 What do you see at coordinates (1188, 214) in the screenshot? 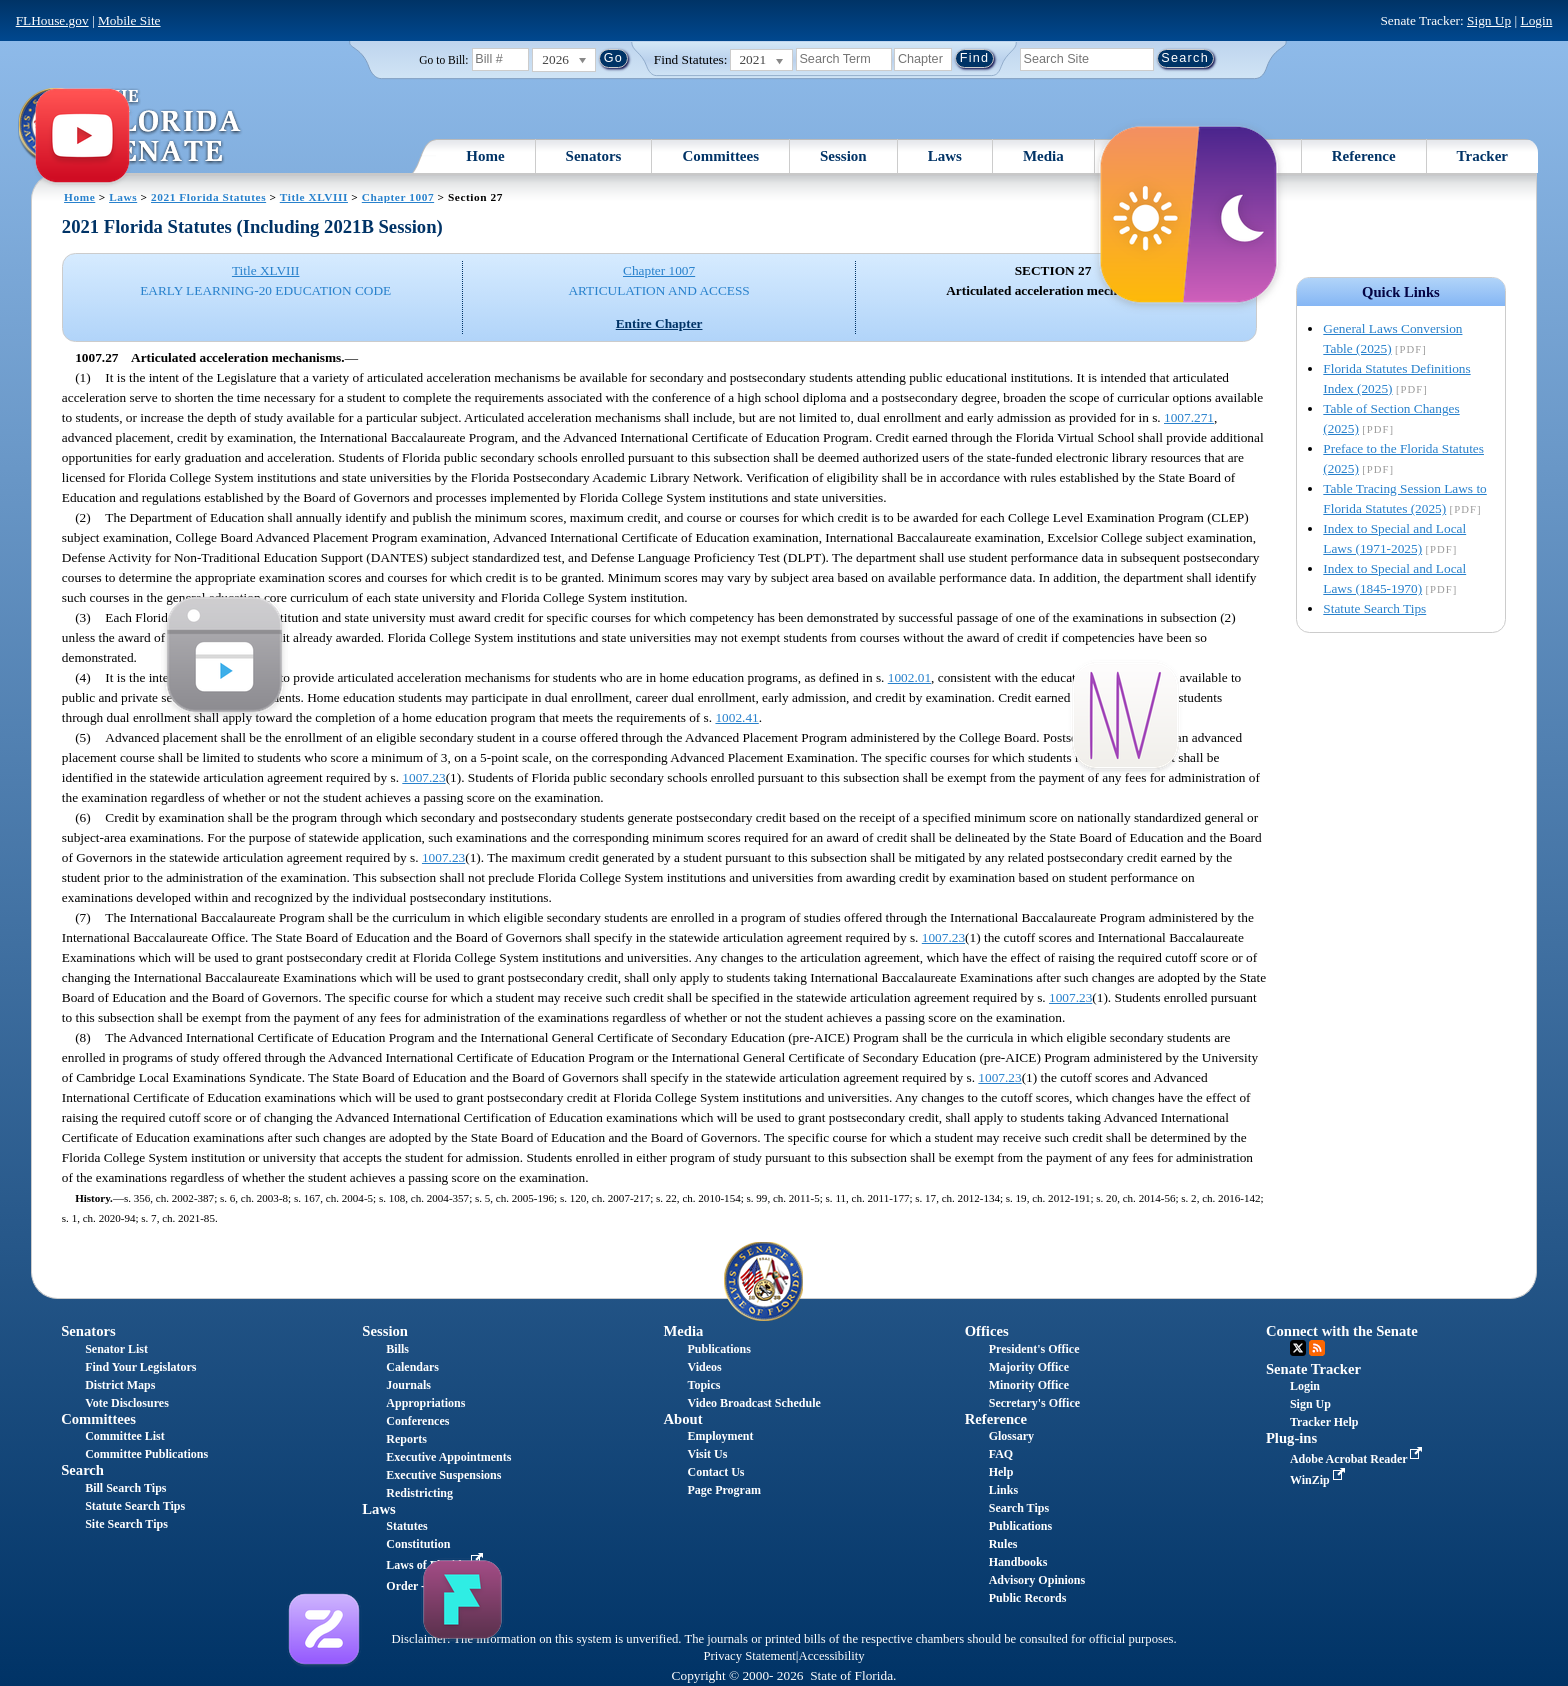
I see `open dynamic wallpaper settings` at bounding box center [1188, 214].